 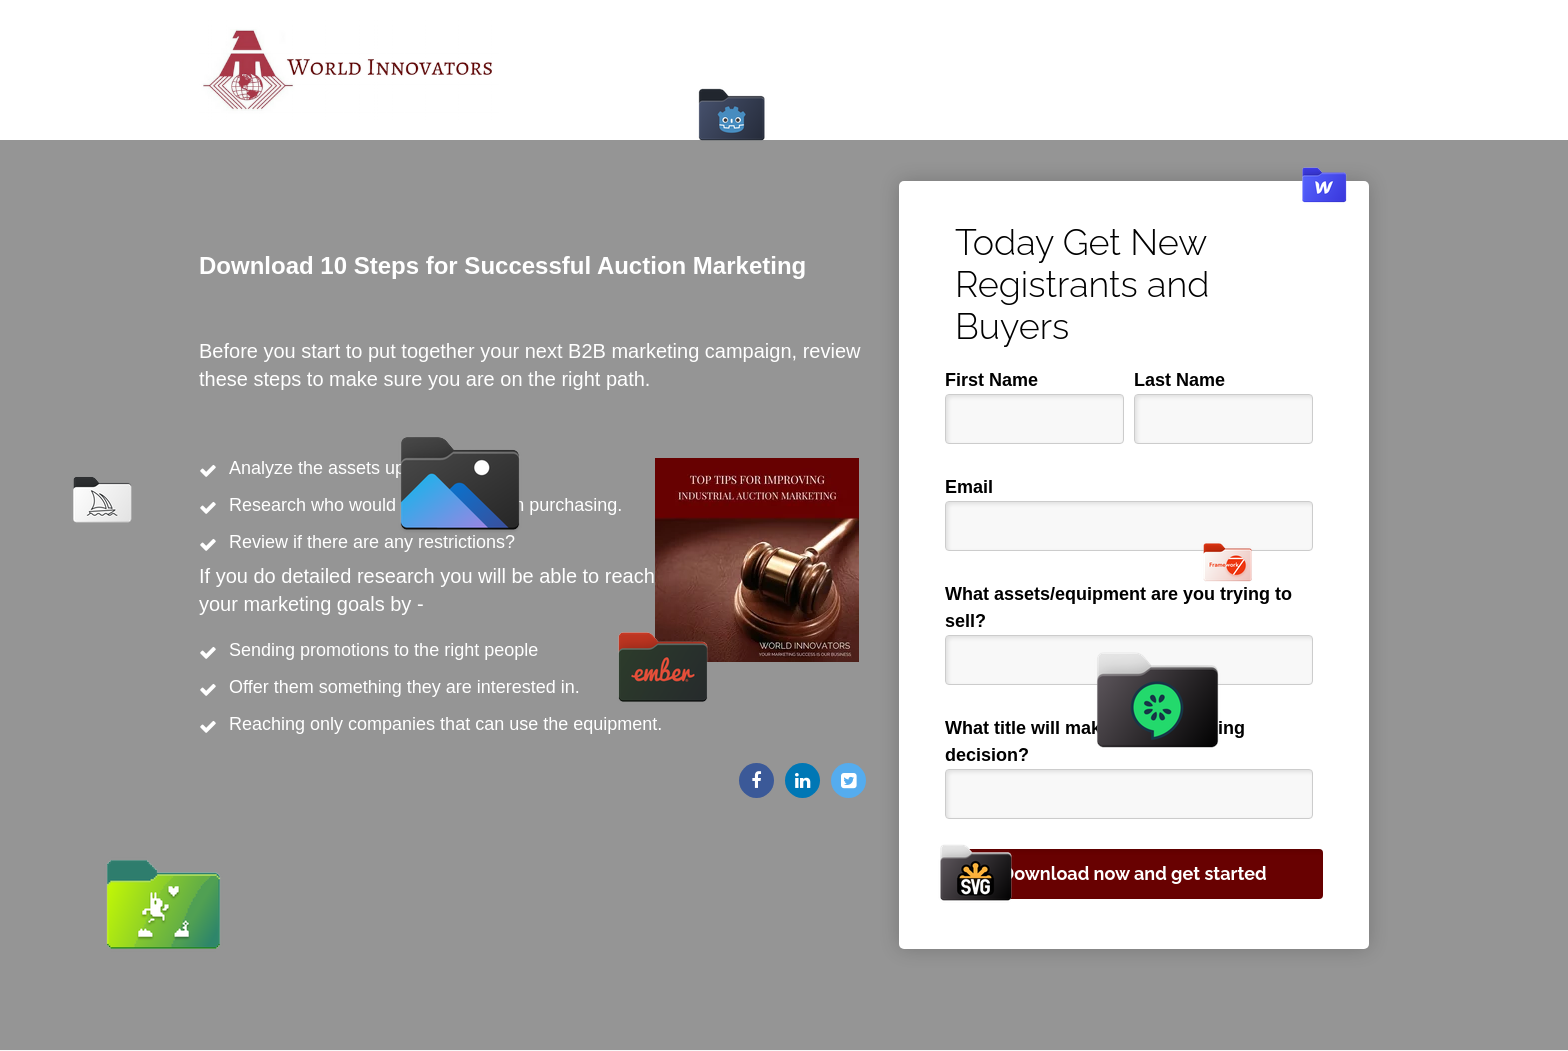 I want to click on folder containing ember.js project files, so click(x=662, y=669).